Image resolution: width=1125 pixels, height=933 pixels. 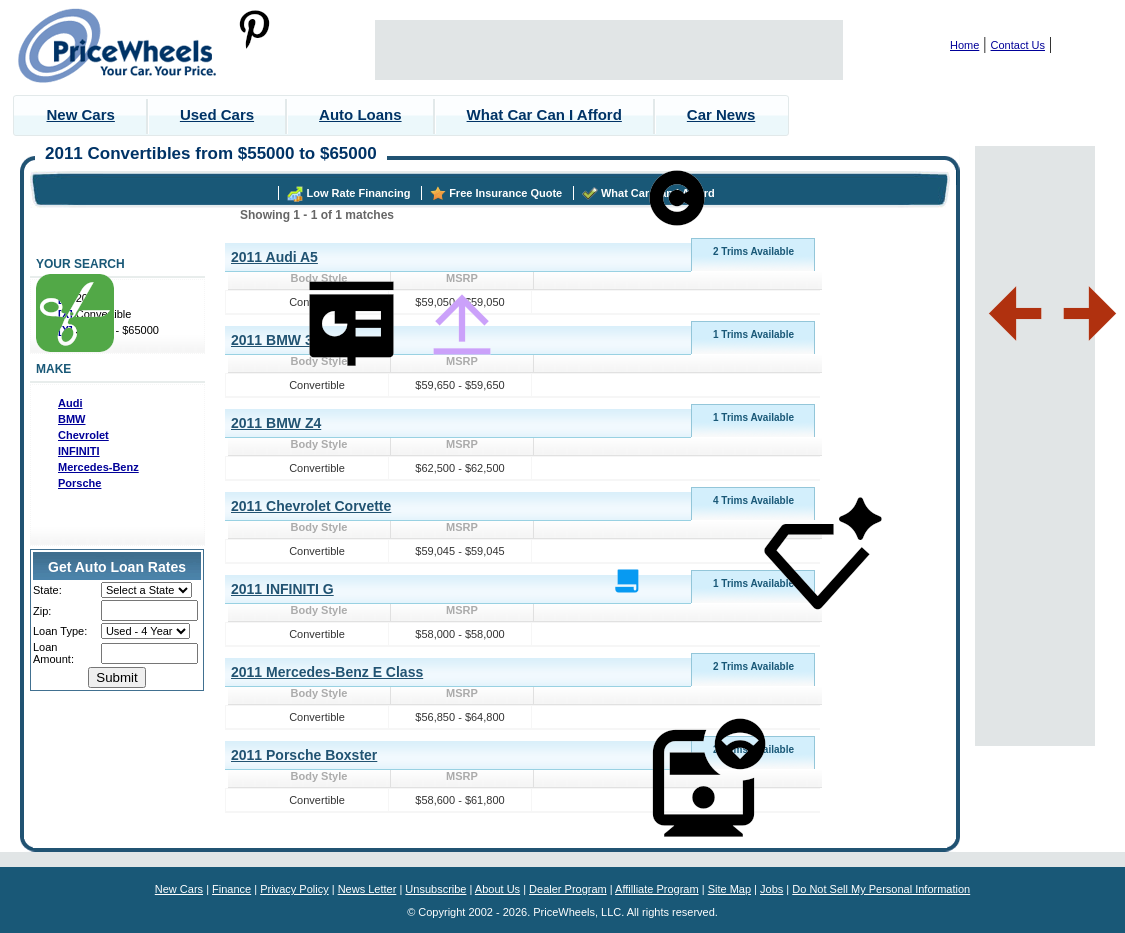 What do you see at coordinates (254, 29) in the screenshot?
I see `open Pinterest app` at bounding box center [254, 29].